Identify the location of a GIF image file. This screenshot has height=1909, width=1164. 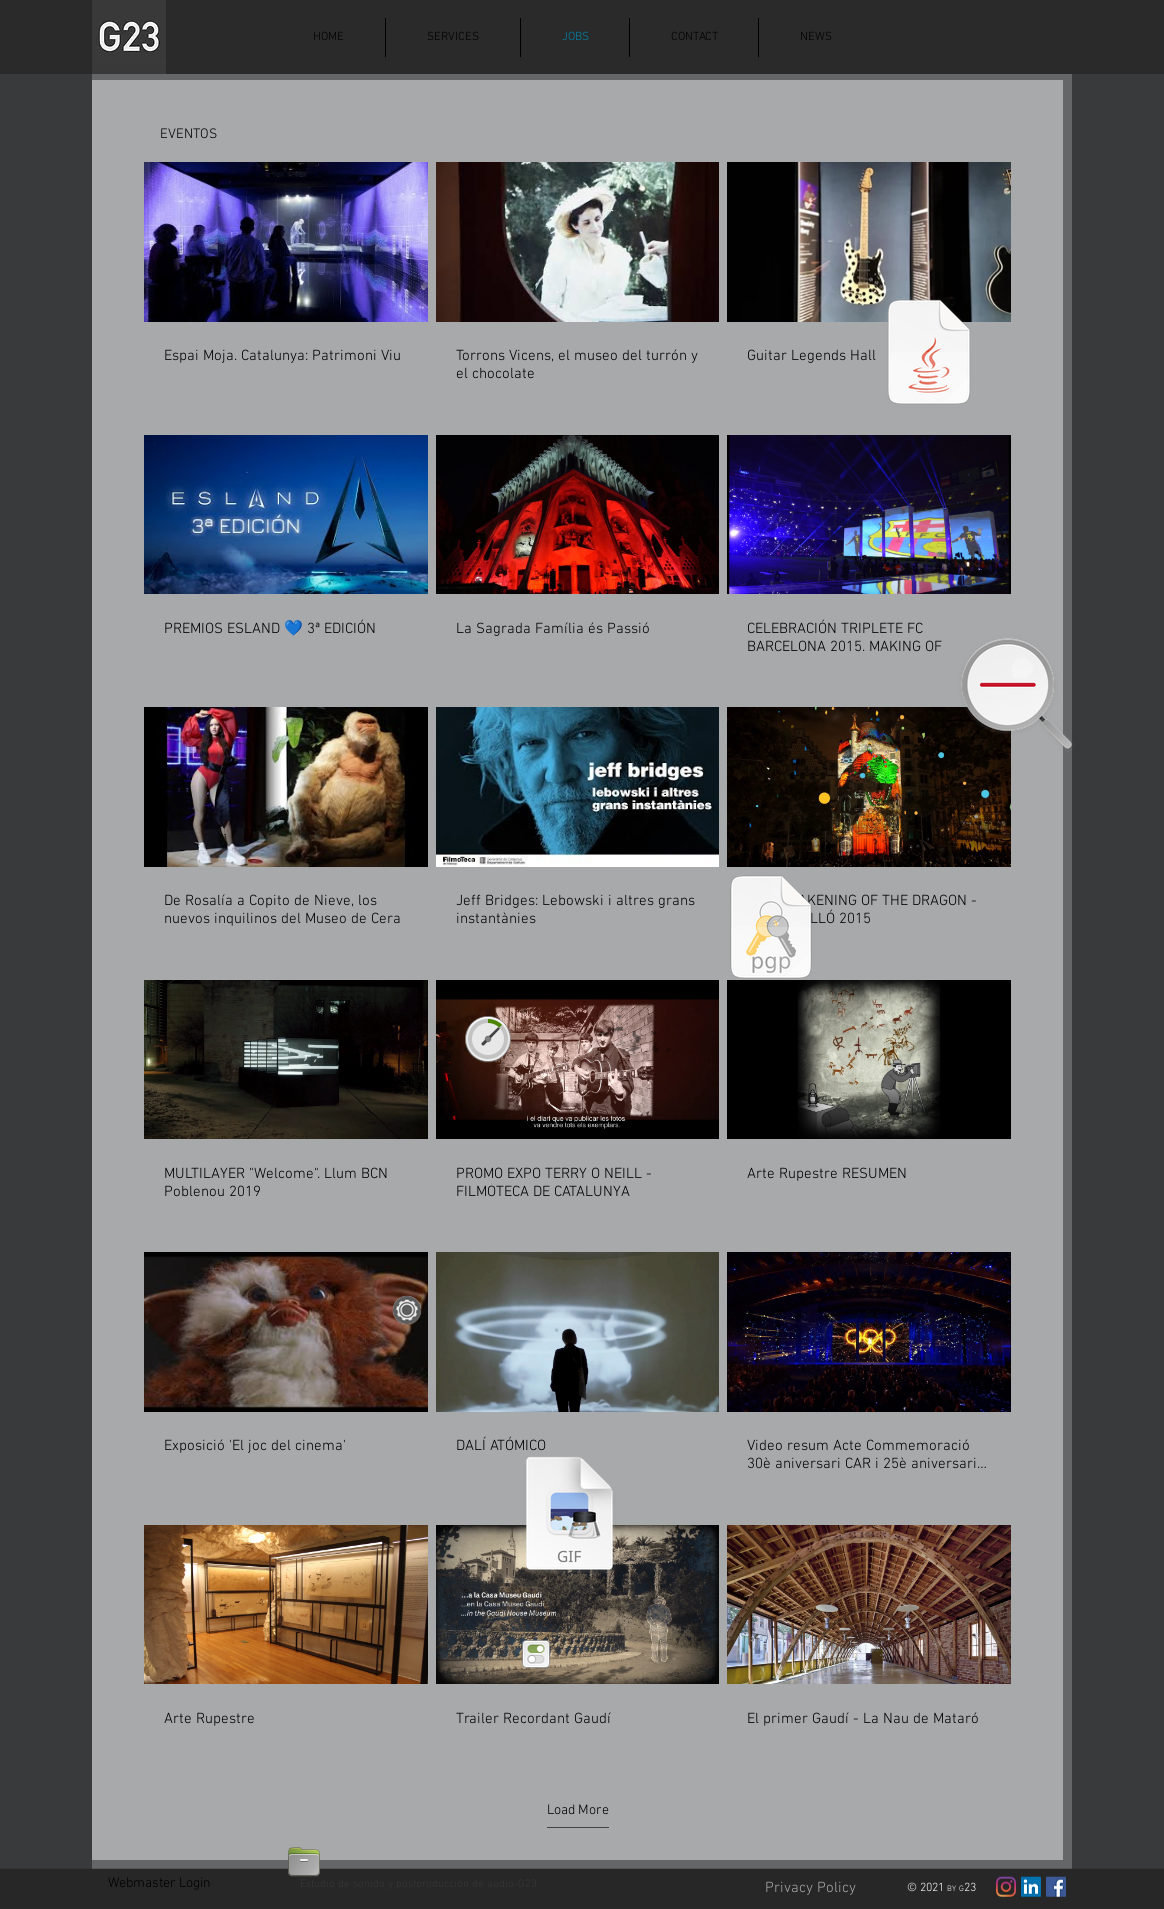
(569, 1515).